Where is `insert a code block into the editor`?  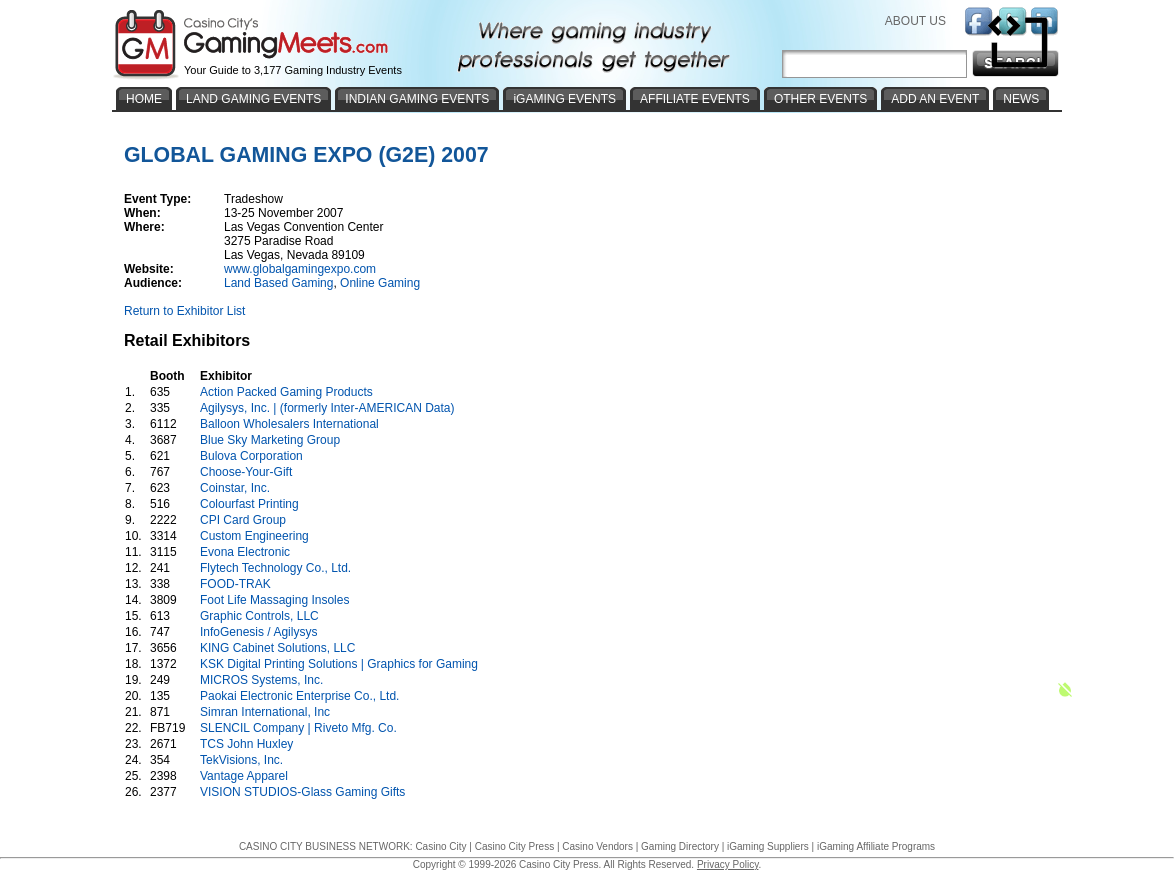
insert a code block into the editor is located at coordinates (1019, 42).